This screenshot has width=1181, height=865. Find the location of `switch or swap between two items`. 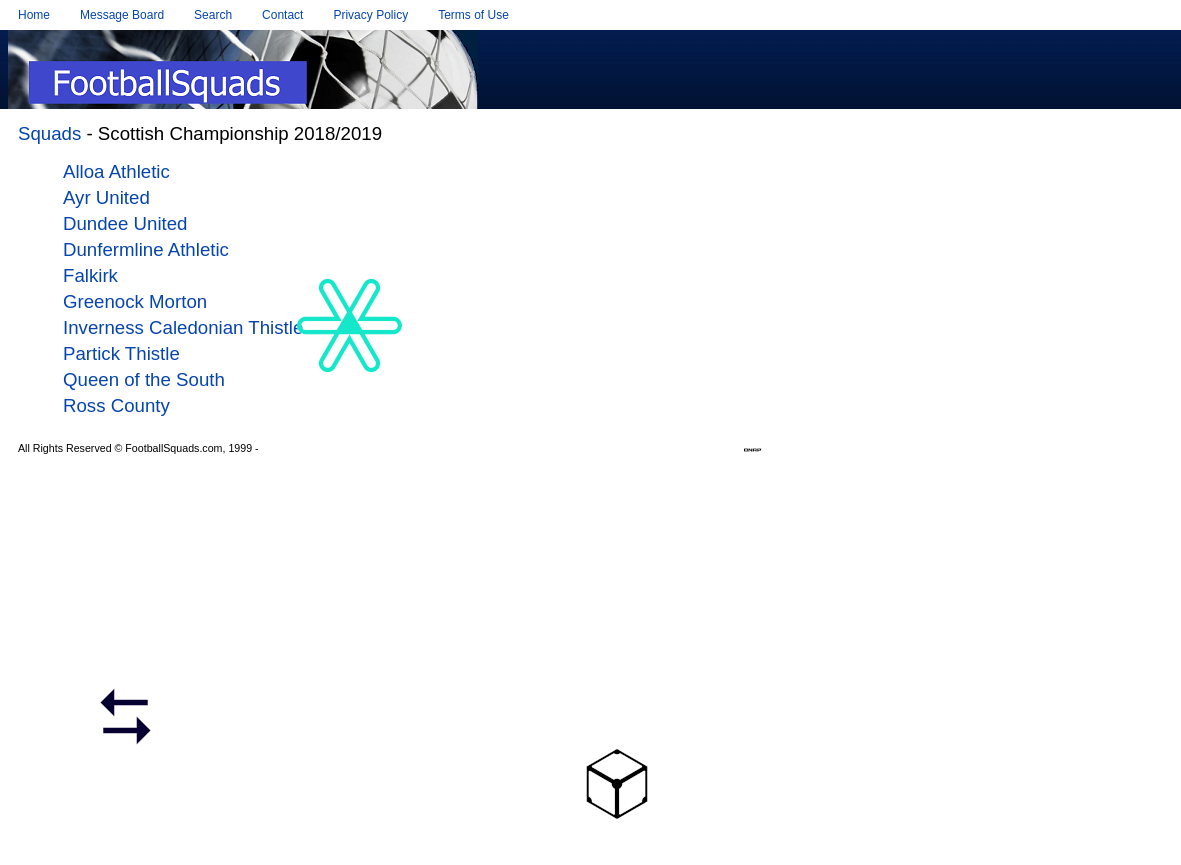

switch or swap between two items is located at coordinates (125, 716).